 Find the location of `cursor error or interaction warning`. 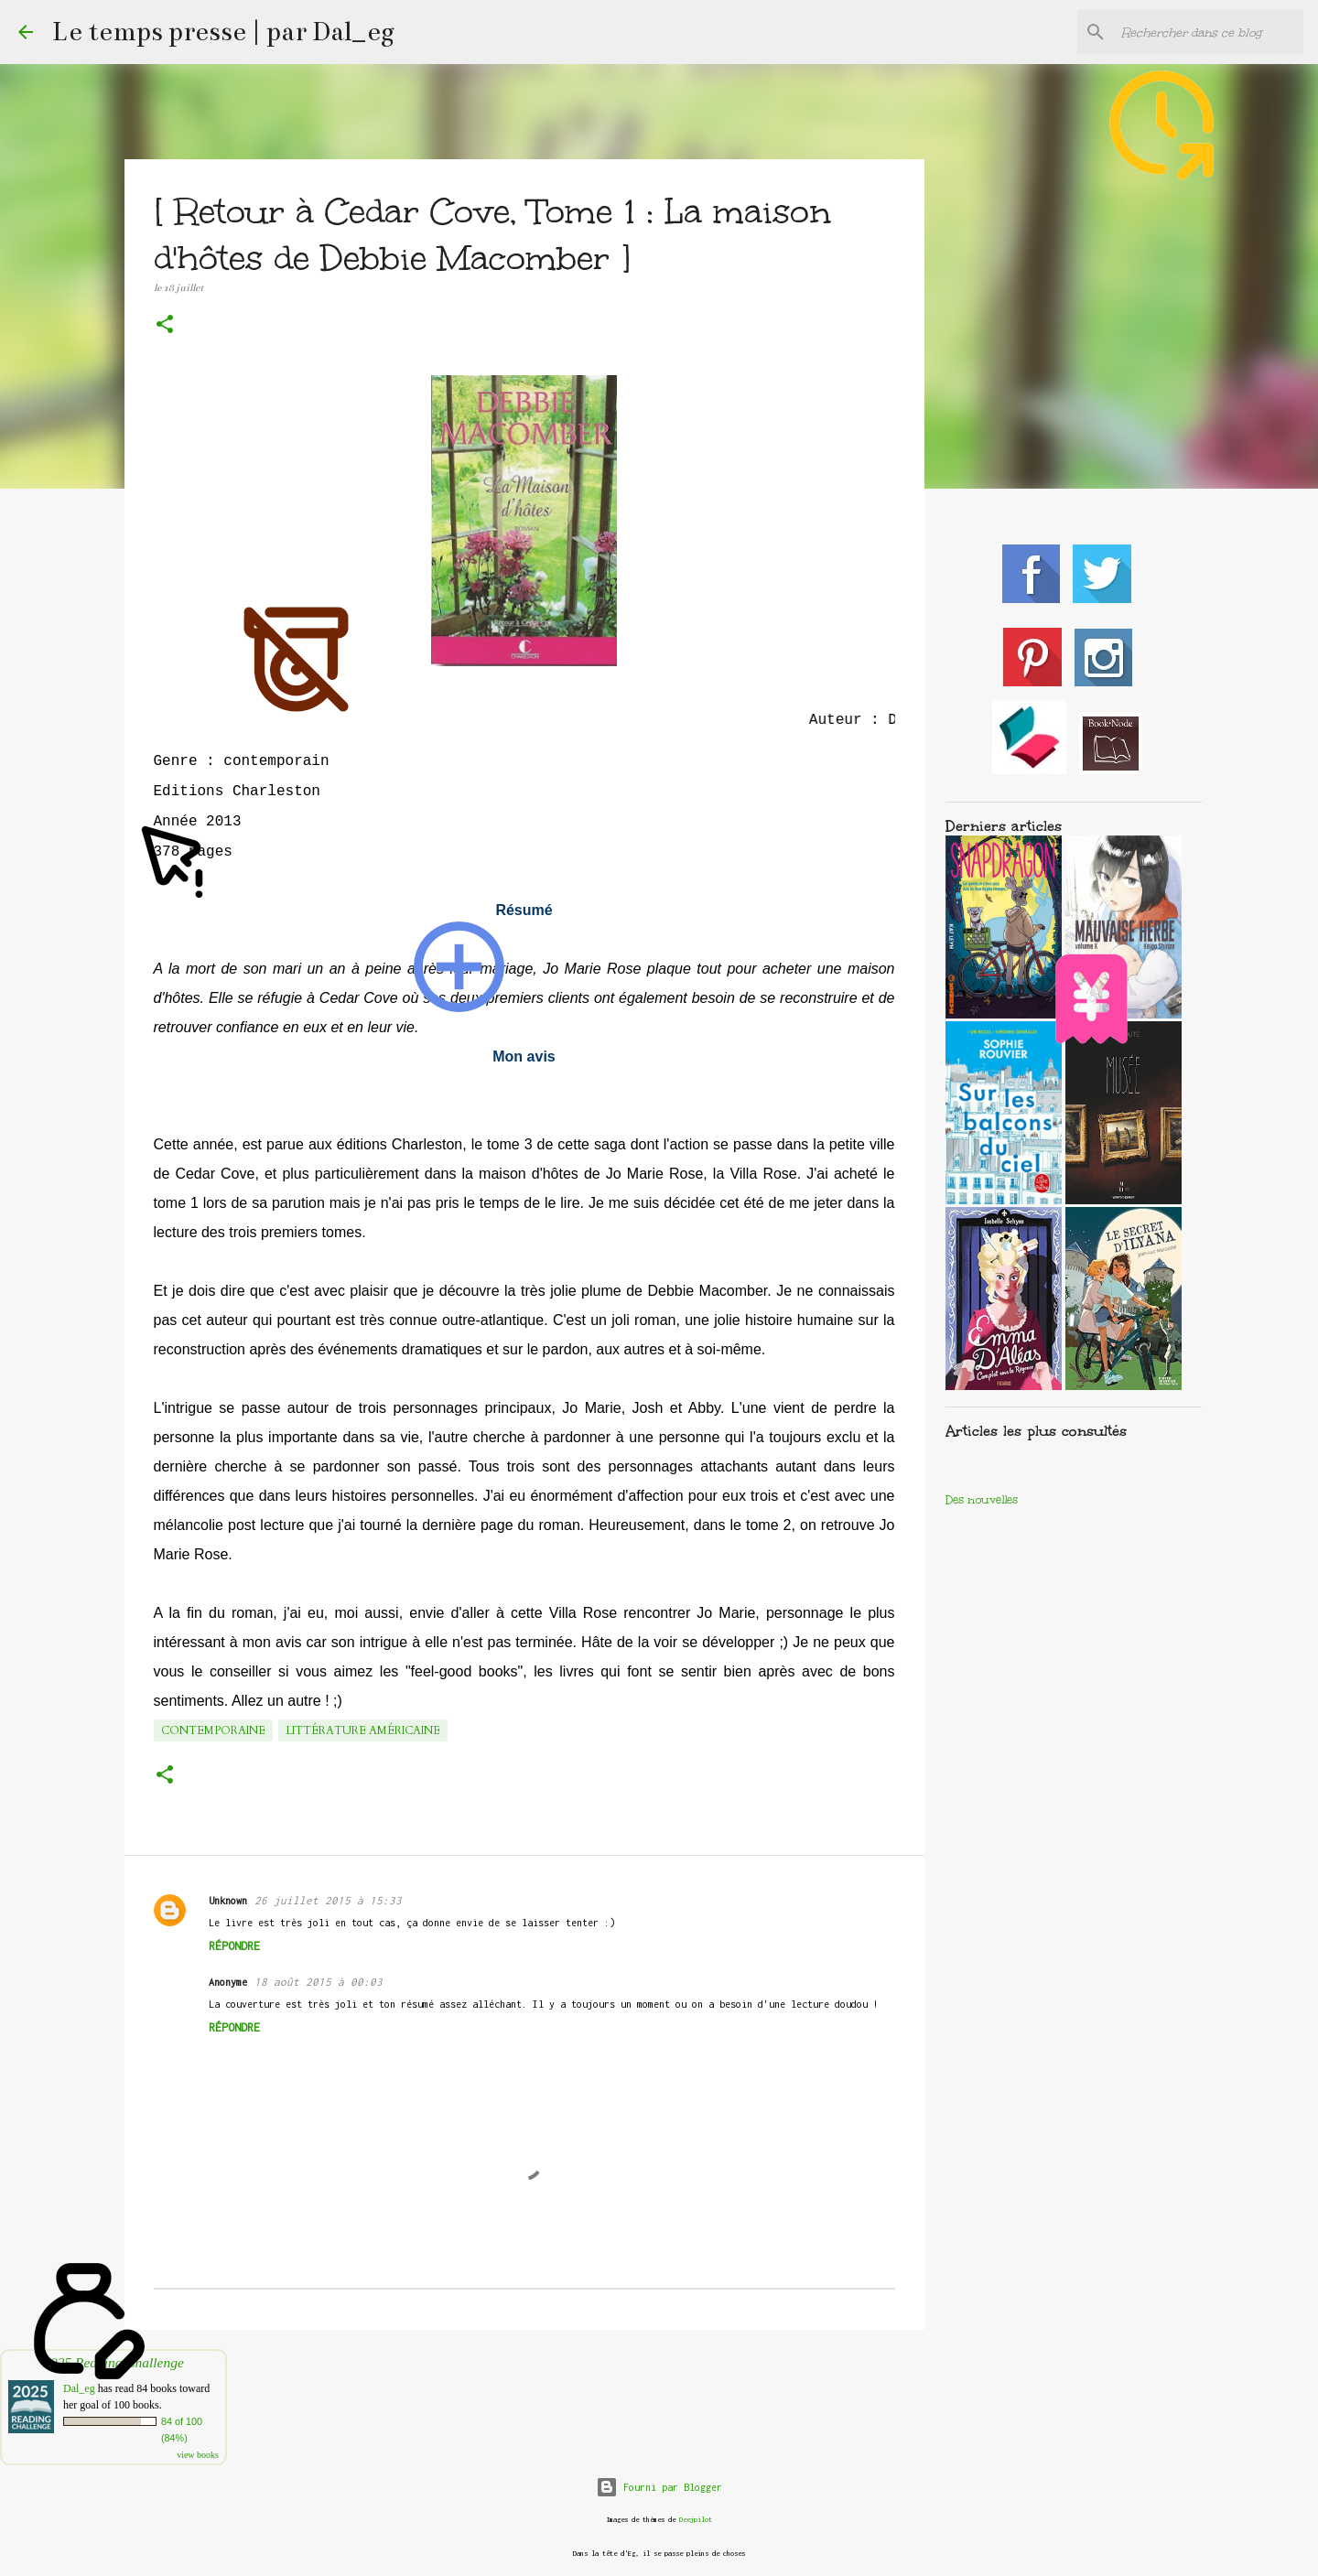

cursor error or interaction warning is located at coordinates (174, 858).